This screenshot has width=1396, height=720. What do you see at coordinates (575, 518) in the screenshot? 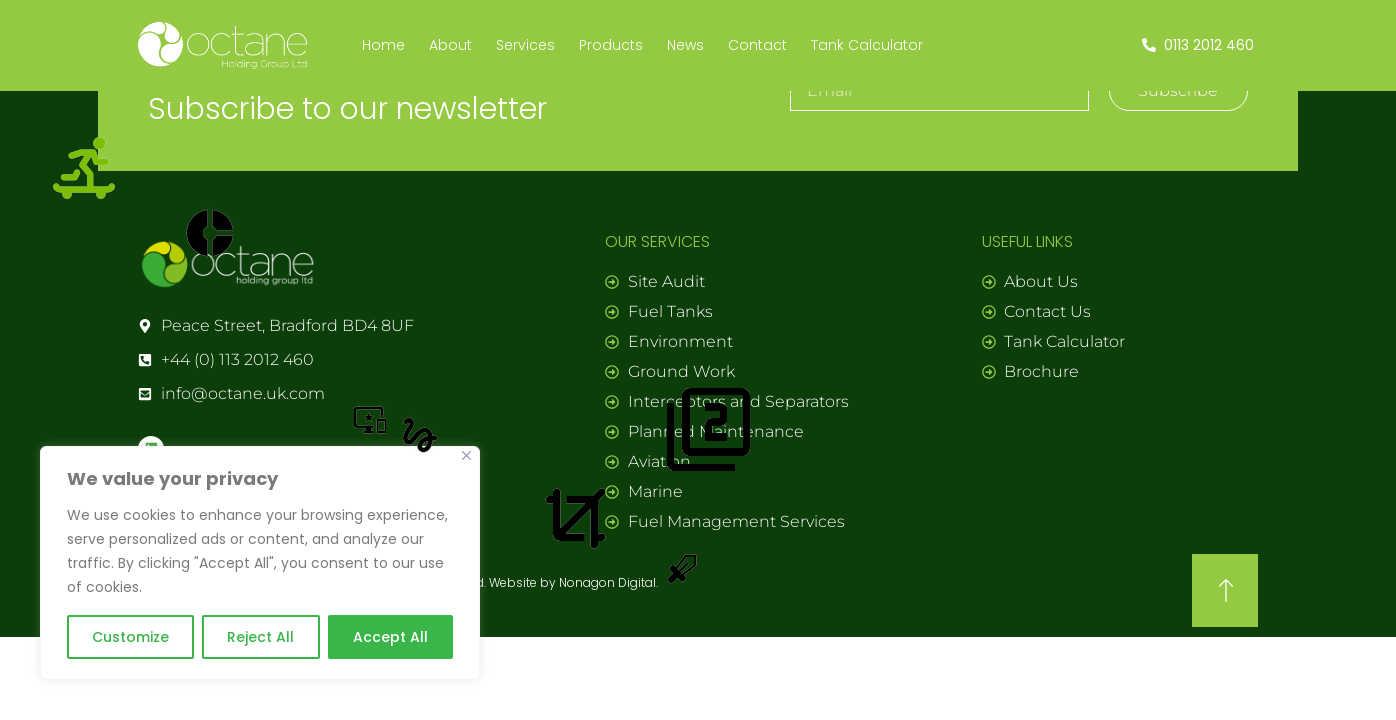
I see `crop an image` at bounding box center [575, 518].